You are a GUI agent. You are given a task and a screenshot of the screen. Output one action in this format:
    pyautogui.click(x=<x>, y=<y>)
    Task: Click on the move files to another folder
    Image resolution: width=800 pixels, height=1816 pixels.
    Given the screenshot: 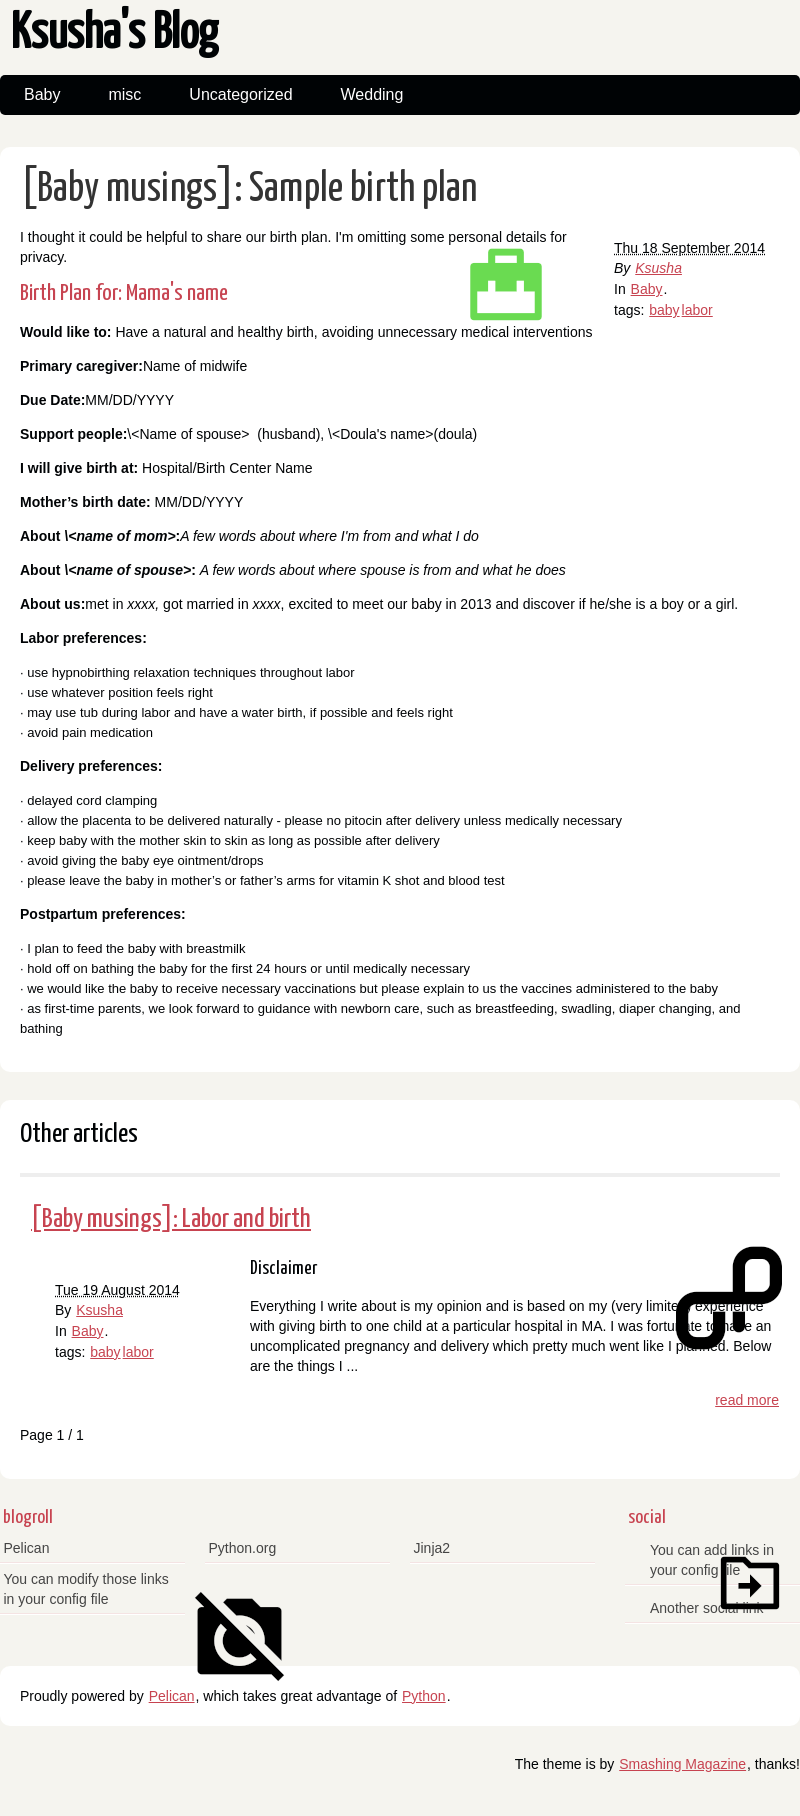 What is the action you would take?
    pyautogui.click(x=750, y=1583)
    